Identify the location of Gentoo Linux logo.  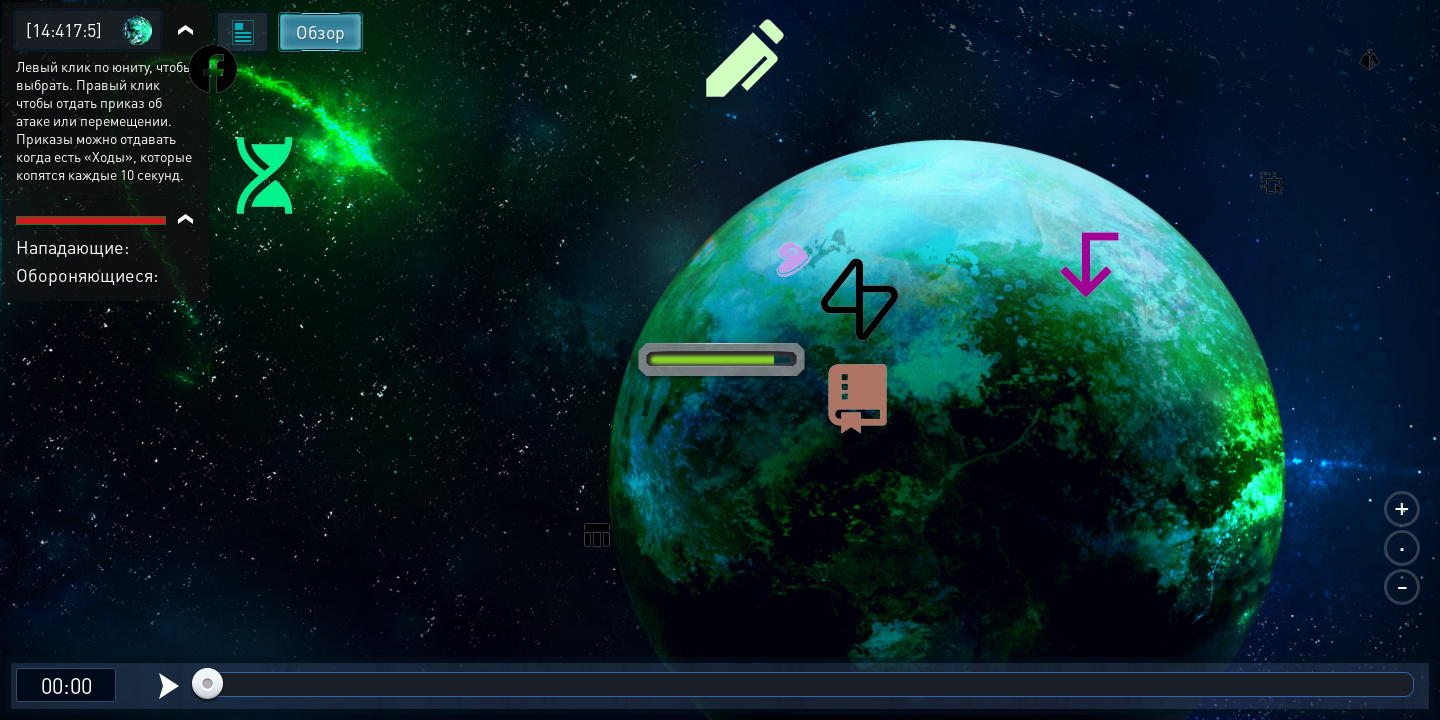
(793, 259).